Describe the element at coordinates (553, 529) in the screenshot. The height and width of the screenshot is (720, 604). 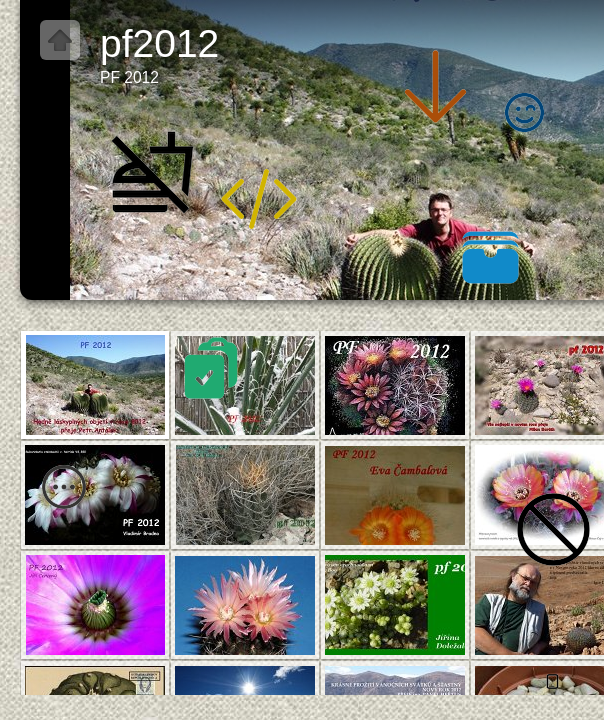
I see `indicates a blocked or prohibited action` at that location.